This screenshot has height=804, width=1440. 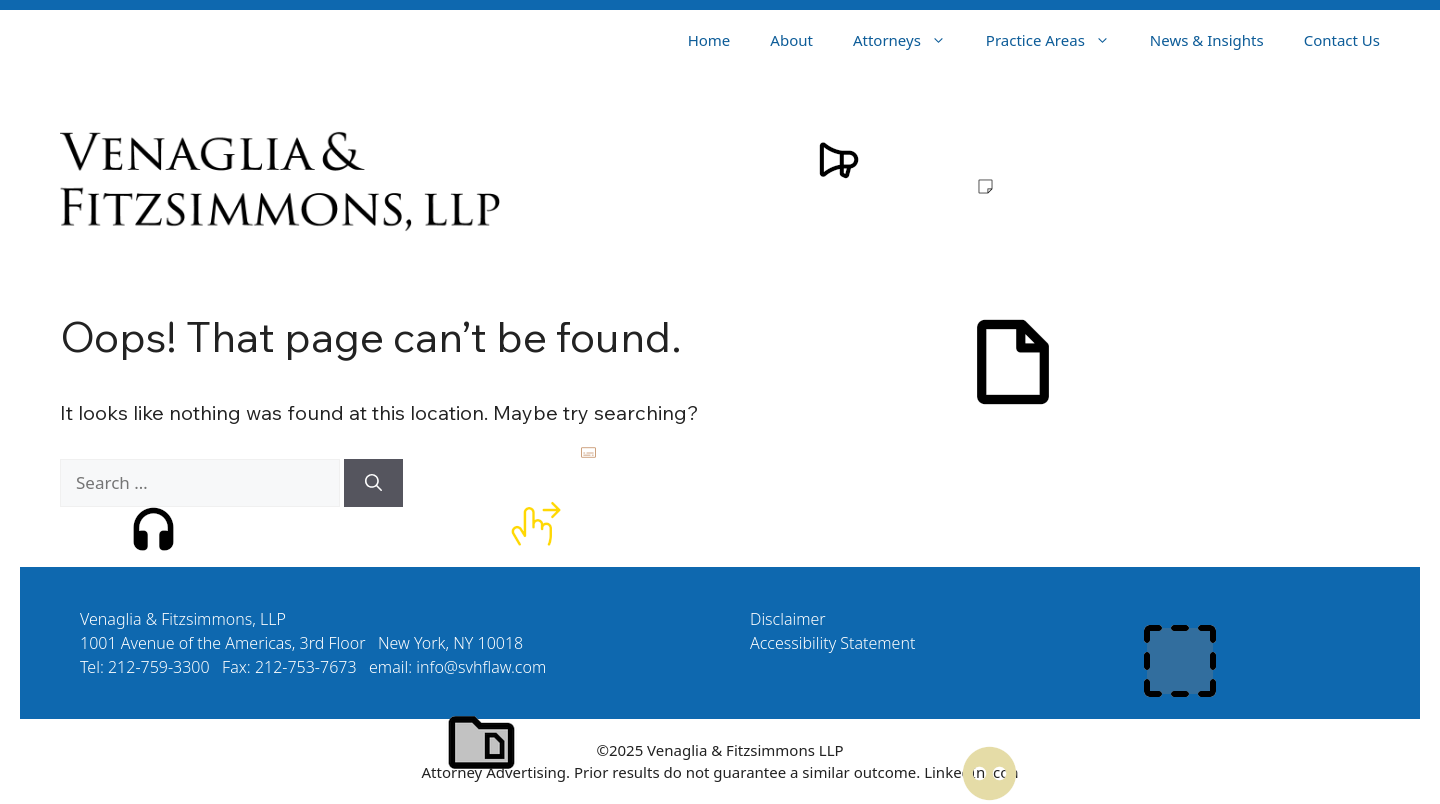 I want to click on open Flickr app, so click(x=989, y=773).